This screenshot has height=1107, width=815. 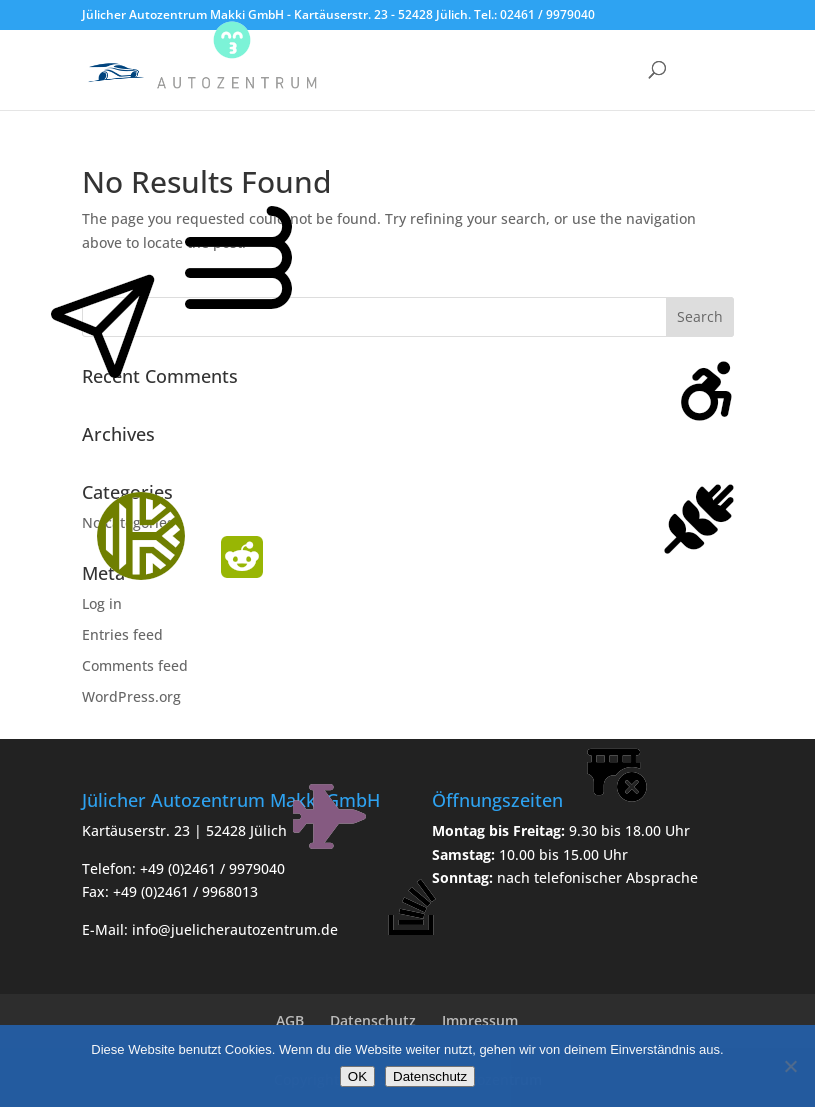 What do you see at coordinates (707, 391) in the screenshot?
I see `indicates wheelchair accessible route or facility` at bounding box center [707, 391].